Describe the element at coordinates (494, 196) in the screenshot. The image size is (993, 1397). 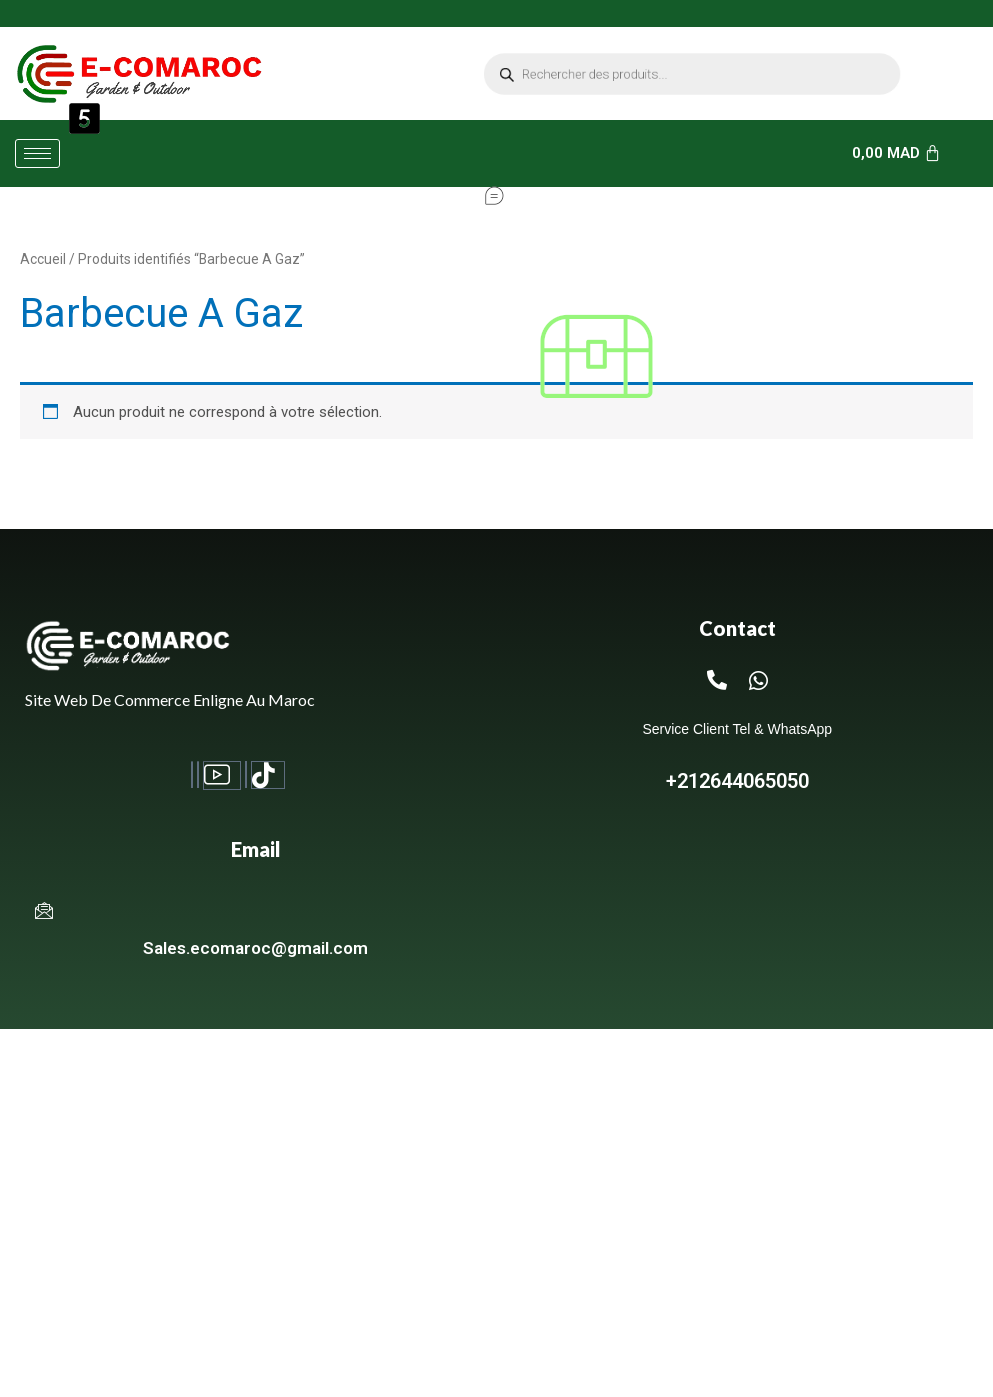
I see `open chat or messaging` at that location.